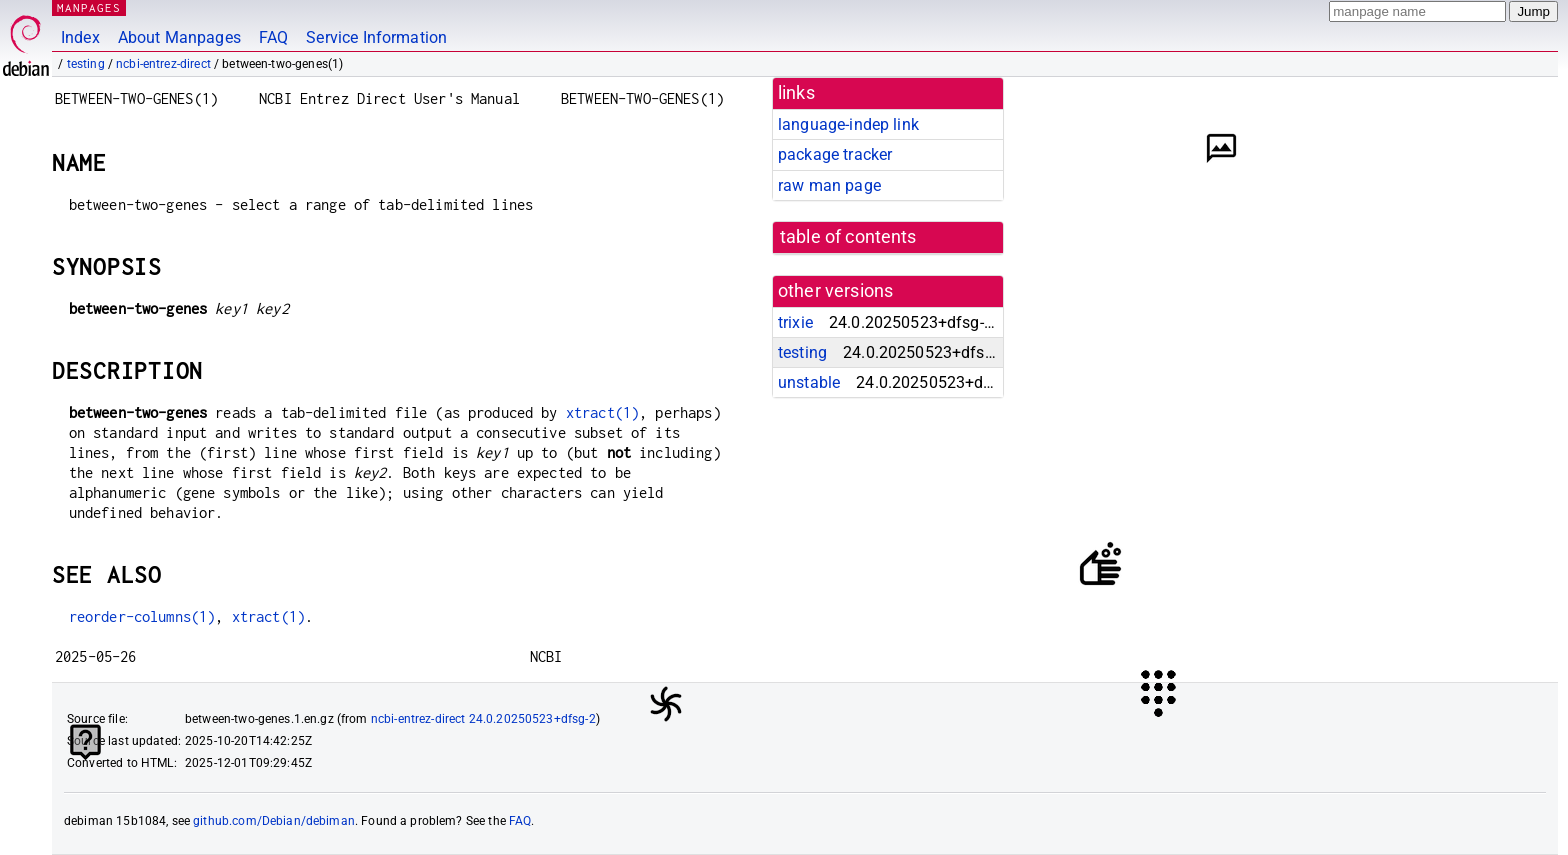 This screenshot has width=1568, height=855. I want to click on open the phone dialpad, so click(1158, 693).